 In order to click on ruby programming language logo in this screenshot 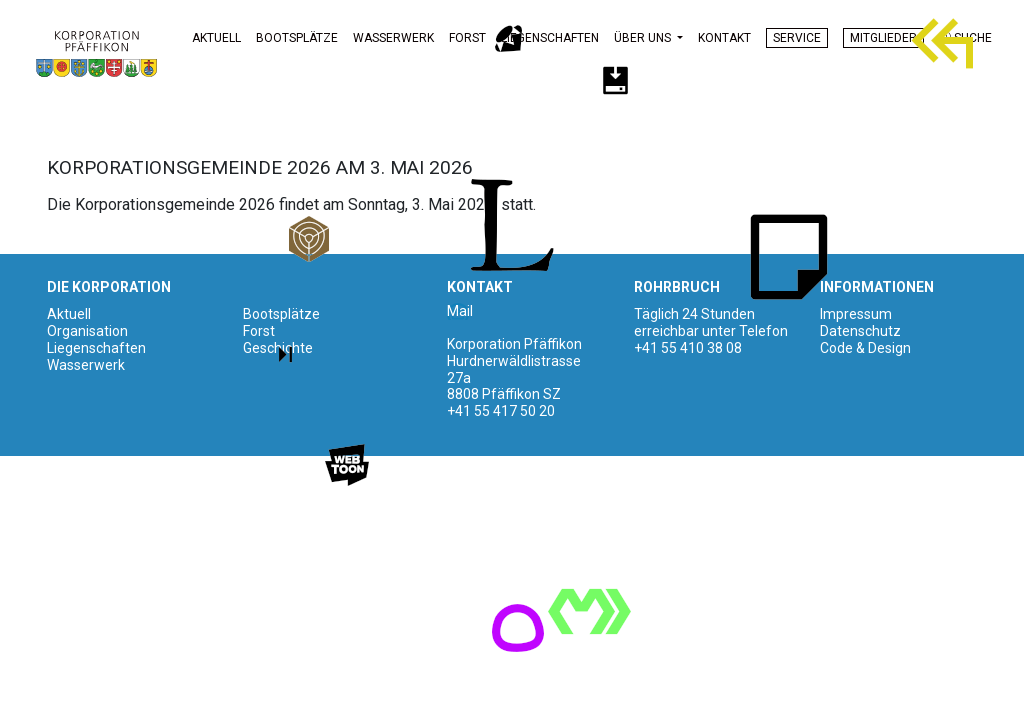, I will do `click(508, 38)`.